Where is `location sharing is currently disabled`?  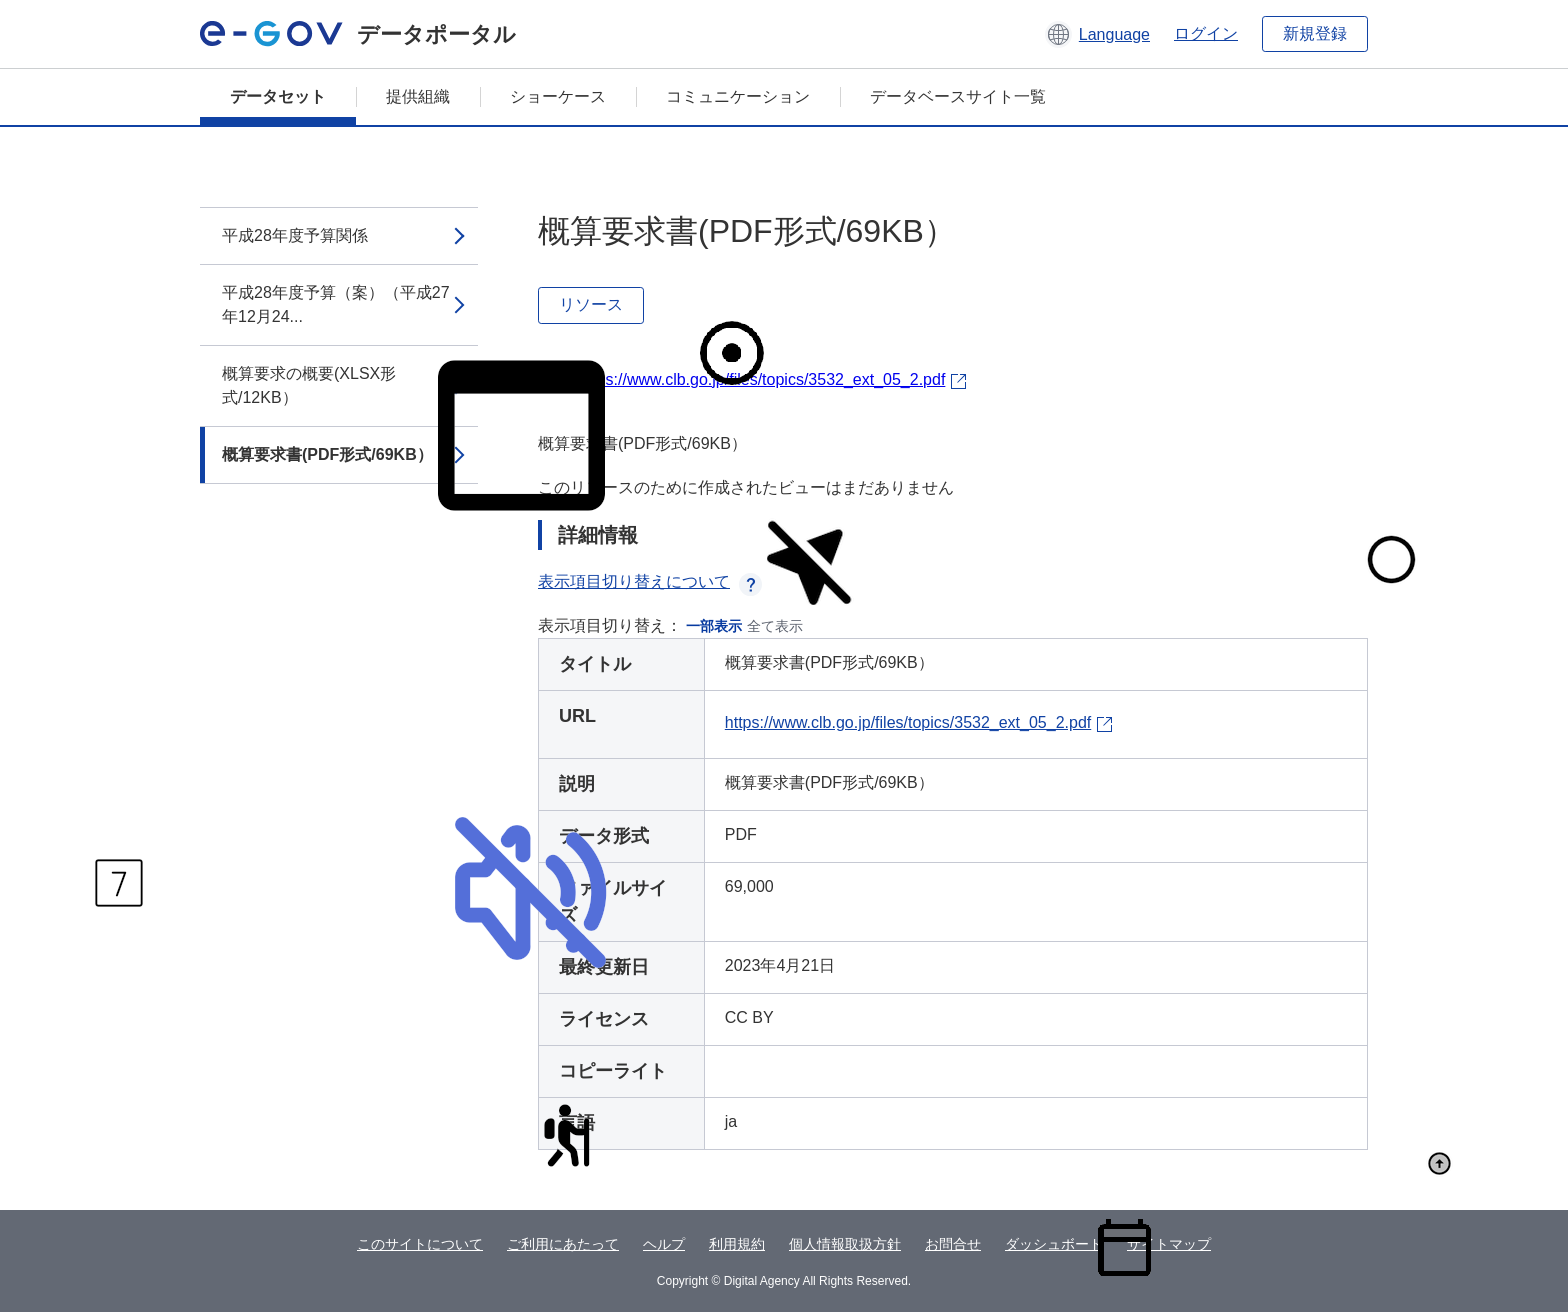
location sharing is currently disabled is located at coordinates (806, 565).